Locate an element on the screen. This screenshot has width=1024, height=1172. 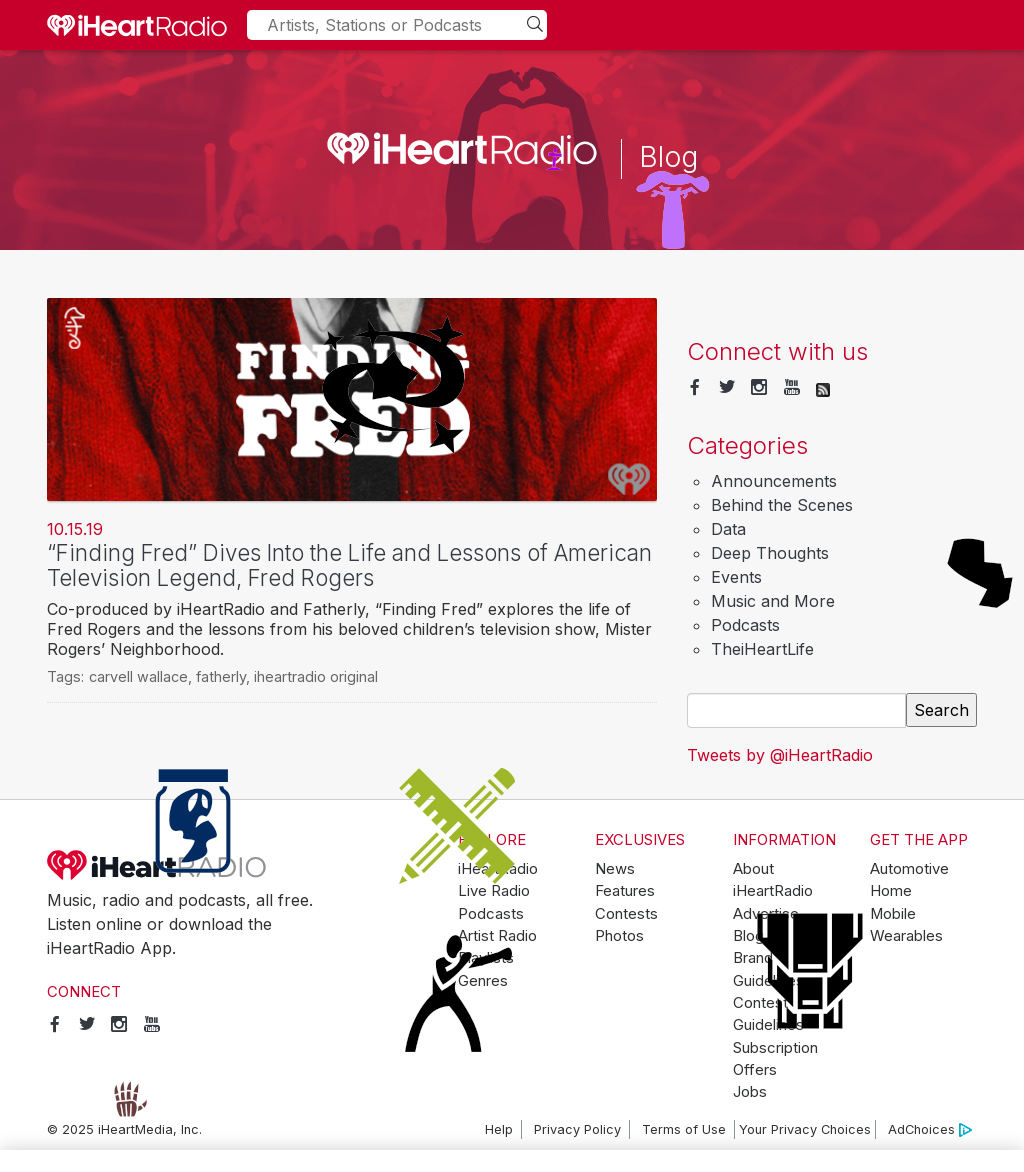
equip metal scale armor is located at coordinates (810, 971).